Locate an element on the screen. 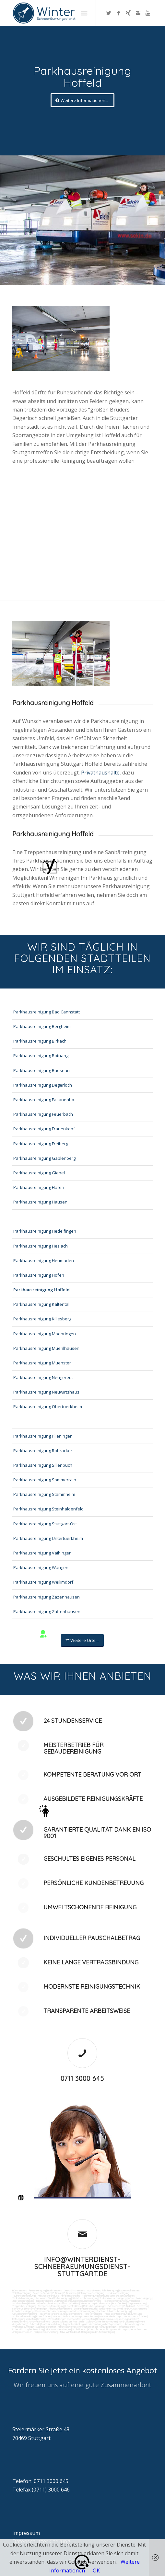 Image resolution: width=165 pixels, height=2576 pixels. incoming user request or invitation is located at coordinates (43, 1634).